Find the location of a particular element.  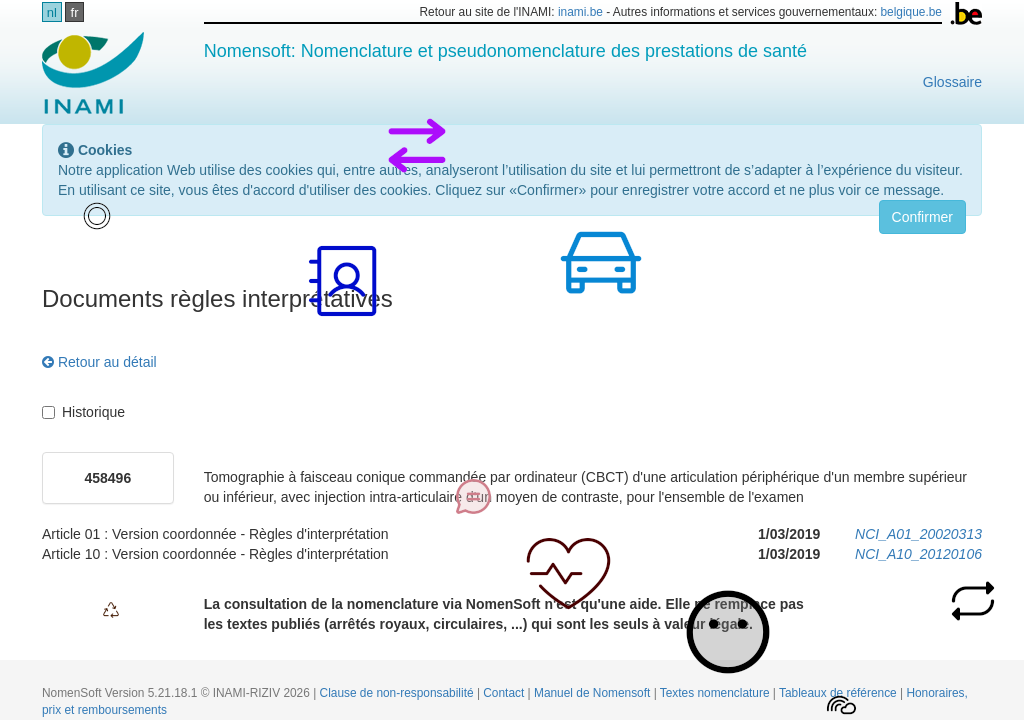

access vehicle or car-related features is located at coordinates (601, 264).